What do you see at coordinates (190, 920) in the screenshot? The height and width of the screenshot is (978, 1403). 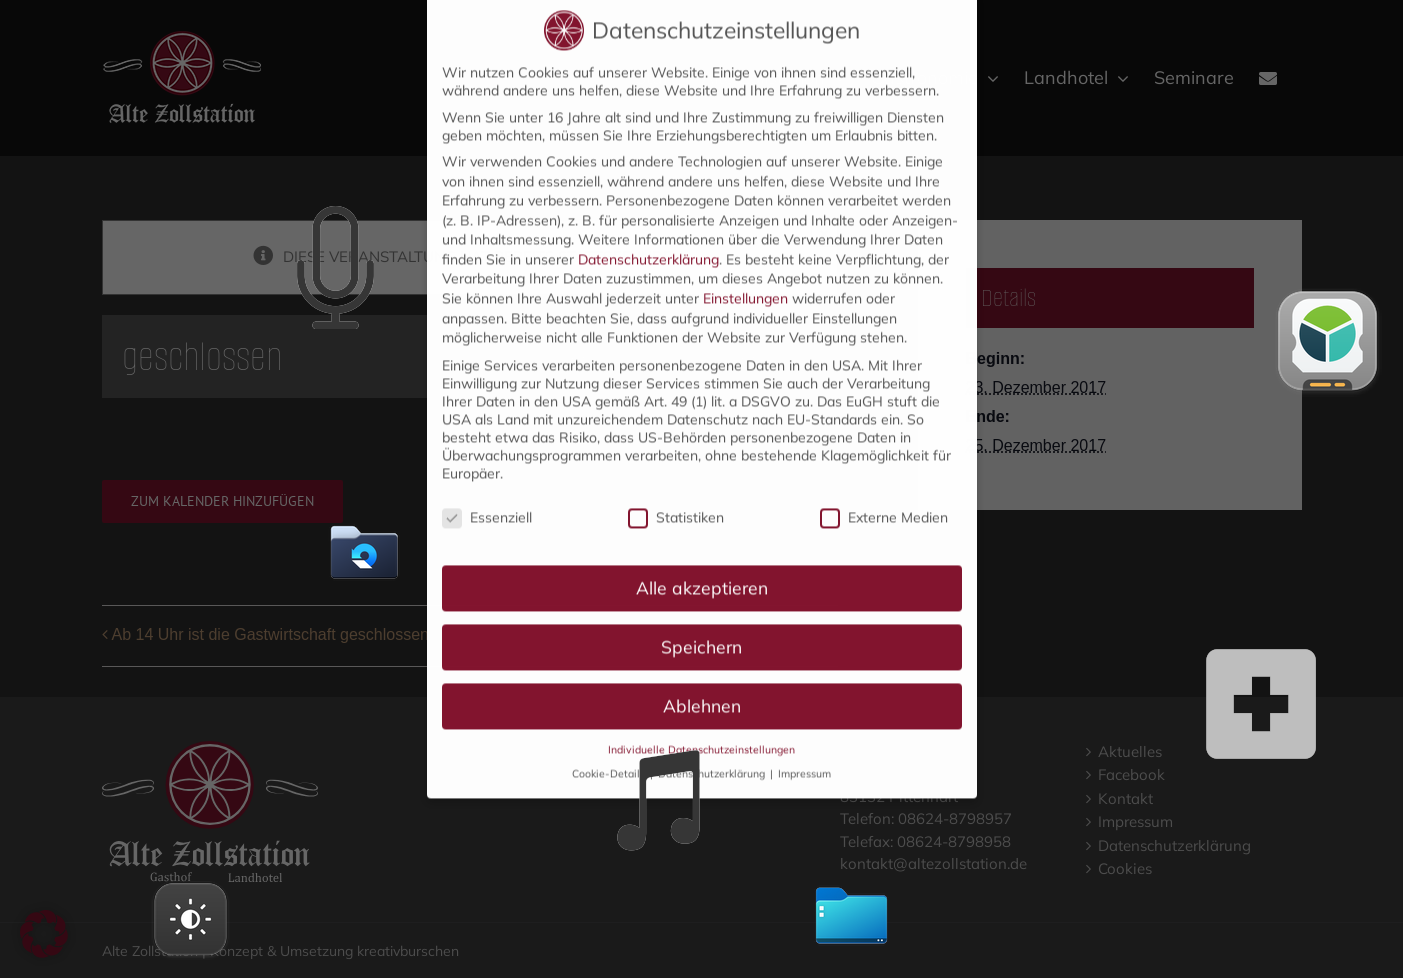 I see `toggle night light or night shift mode` at bounding box center [190, 920].